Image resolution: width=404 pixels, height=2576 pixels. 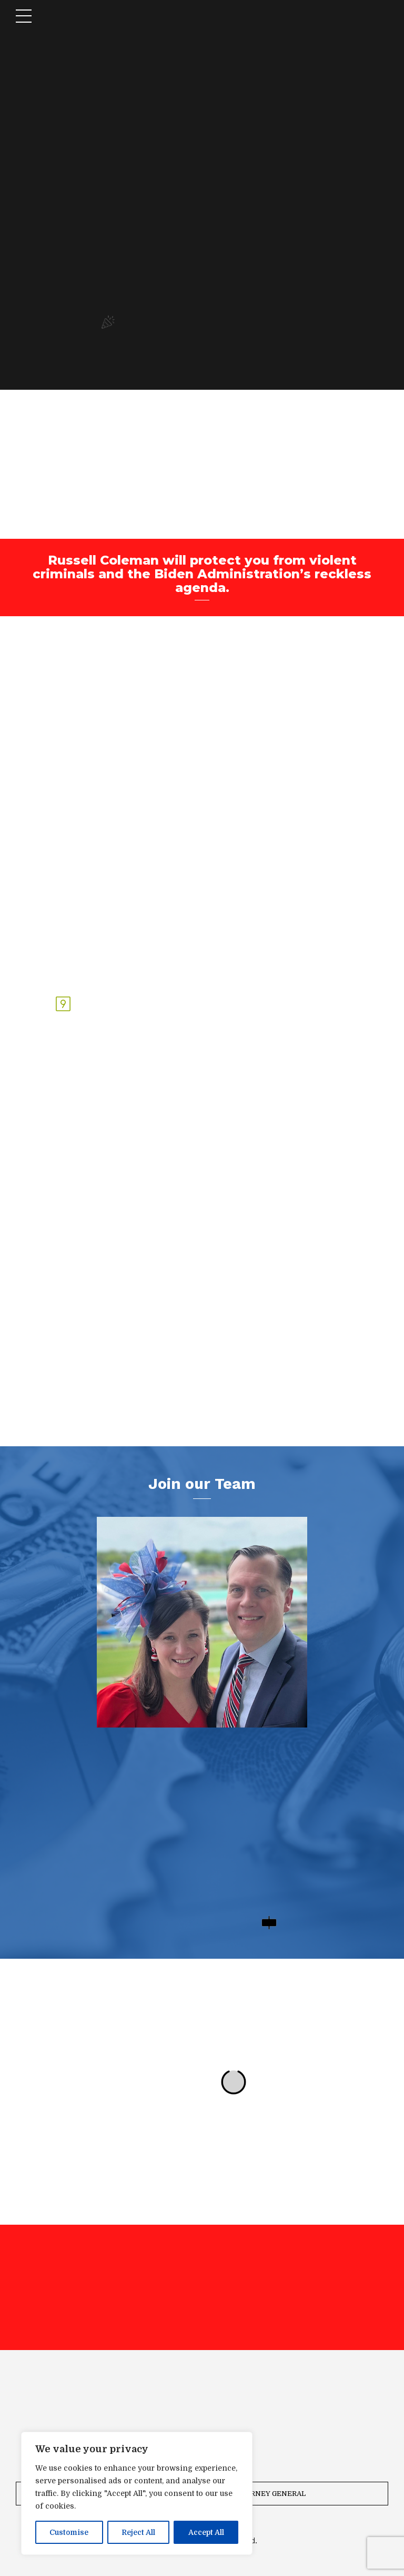 What do you see at coordinates (63, 1004) in the screenshot?
I see `select or input the number nine` at bounding box center [63, 1004].